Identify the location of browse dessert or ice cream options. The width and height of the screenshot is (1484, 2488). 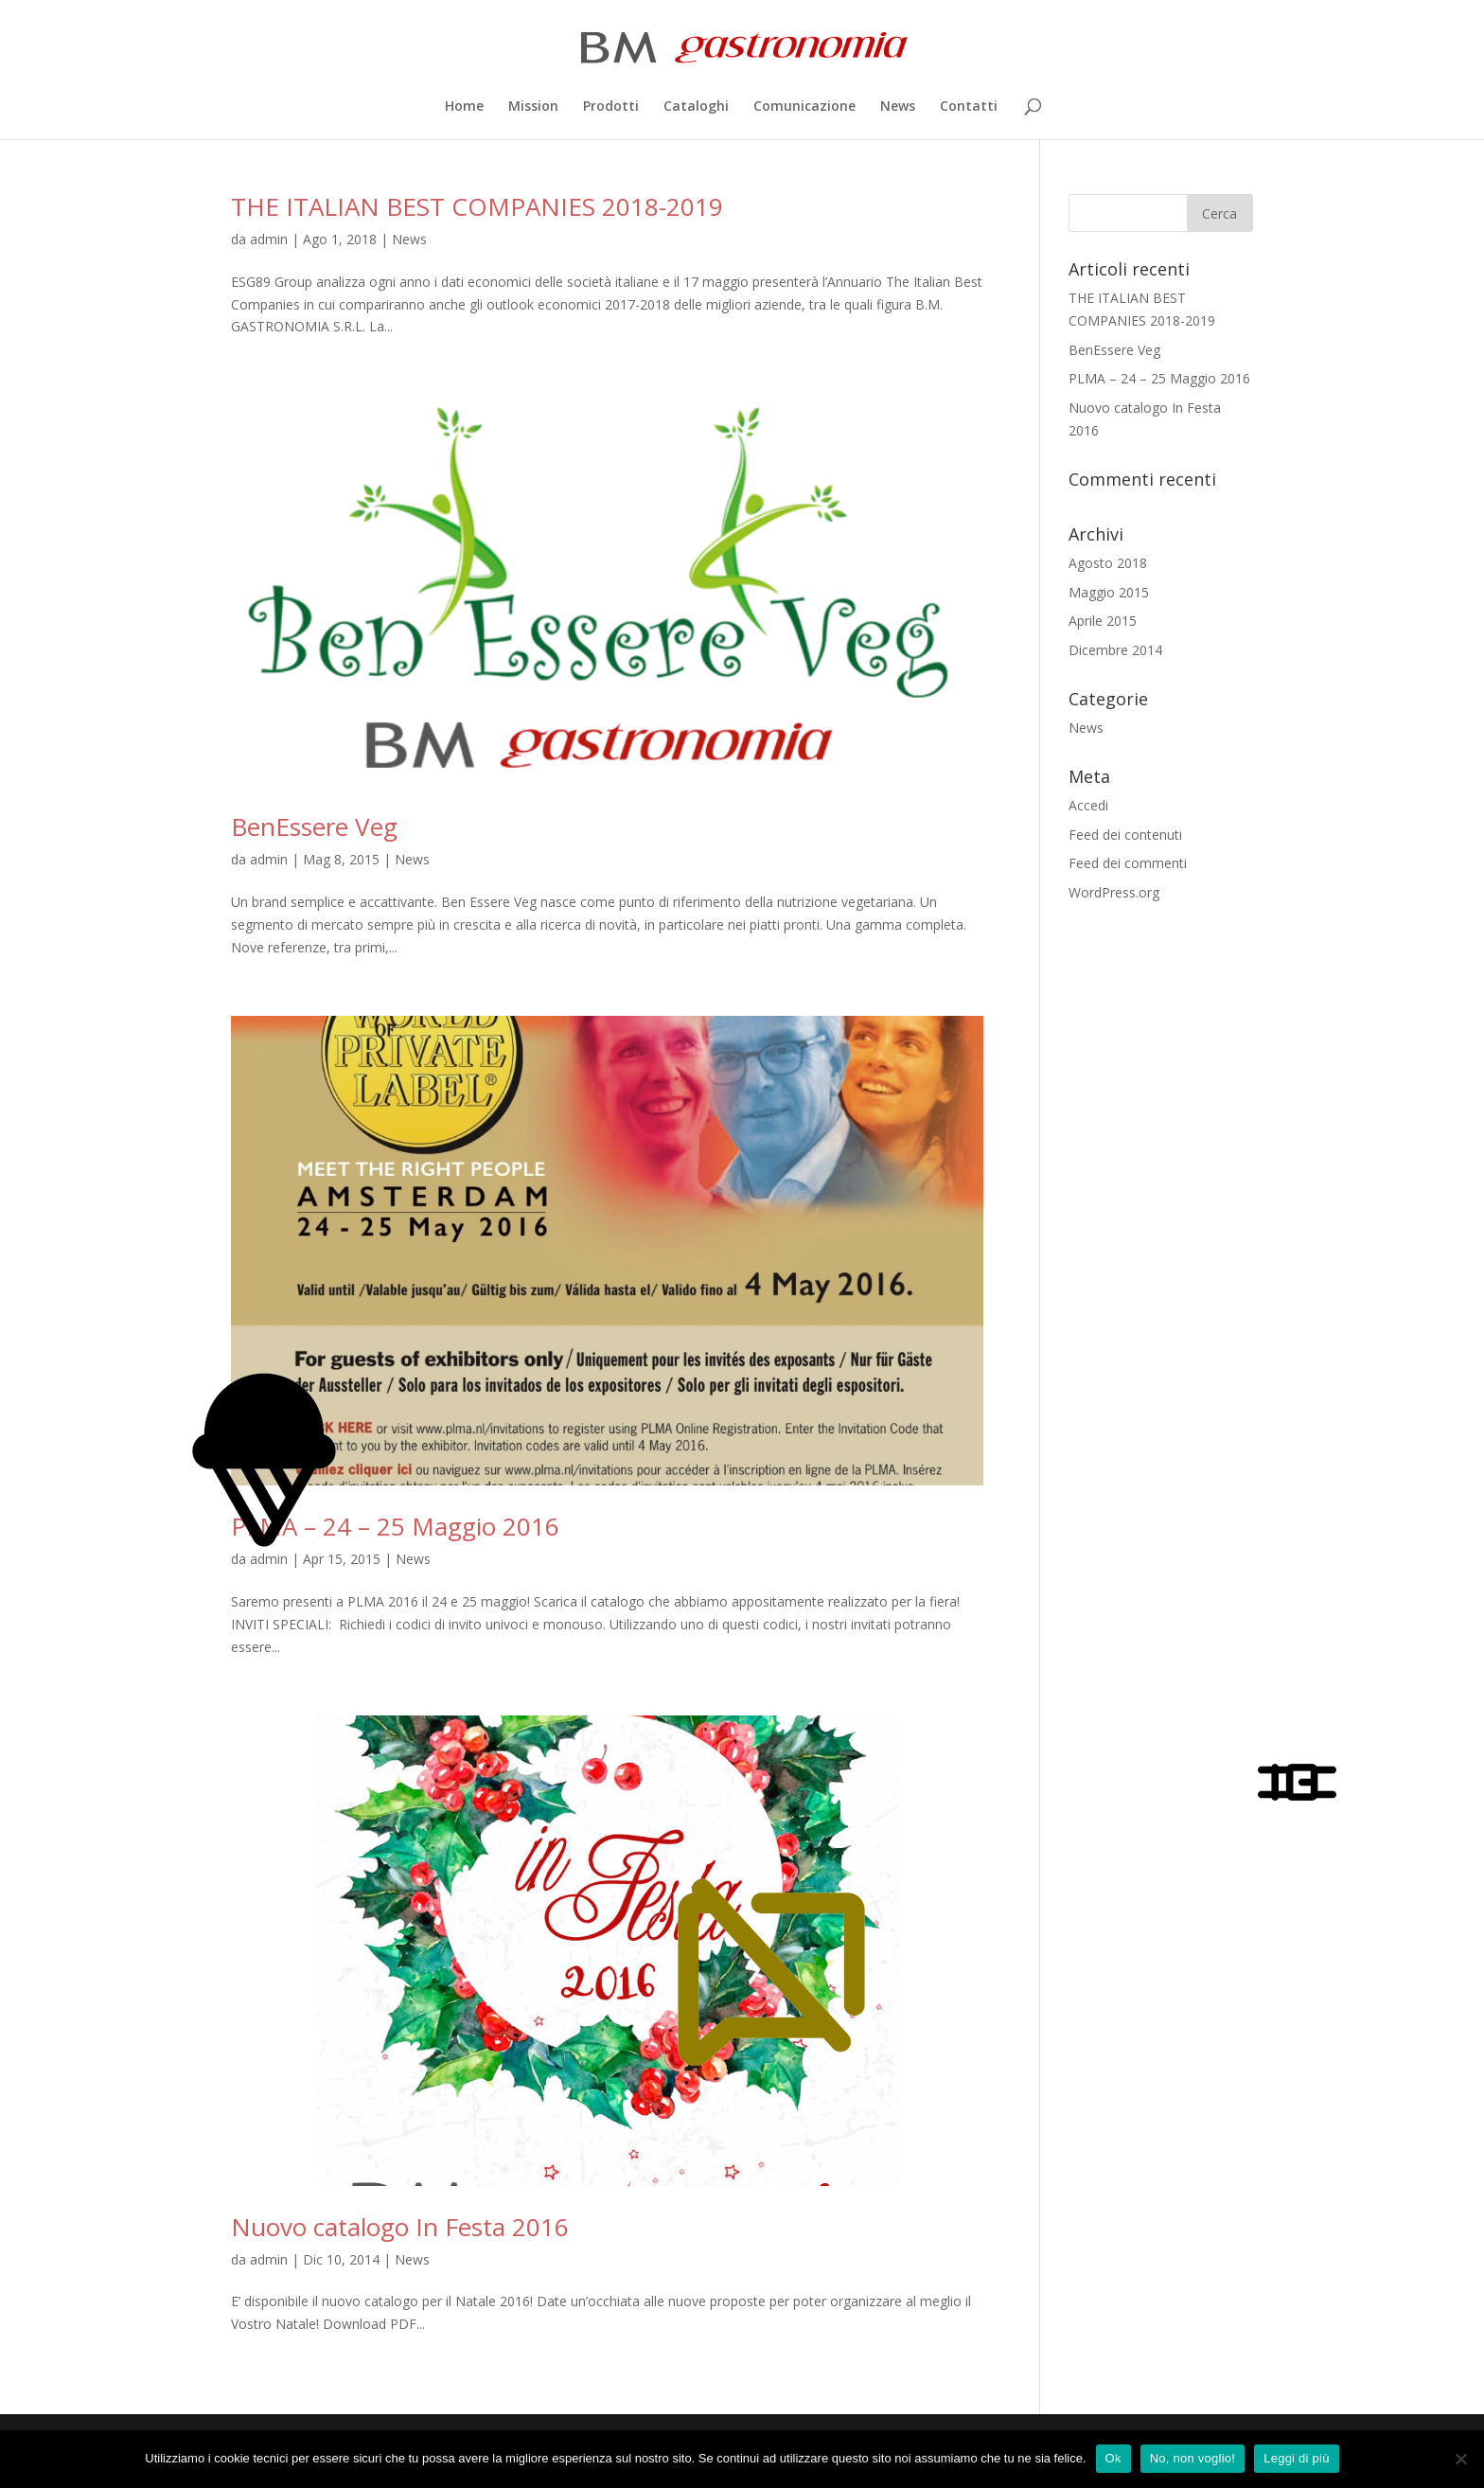
(264, 1457).